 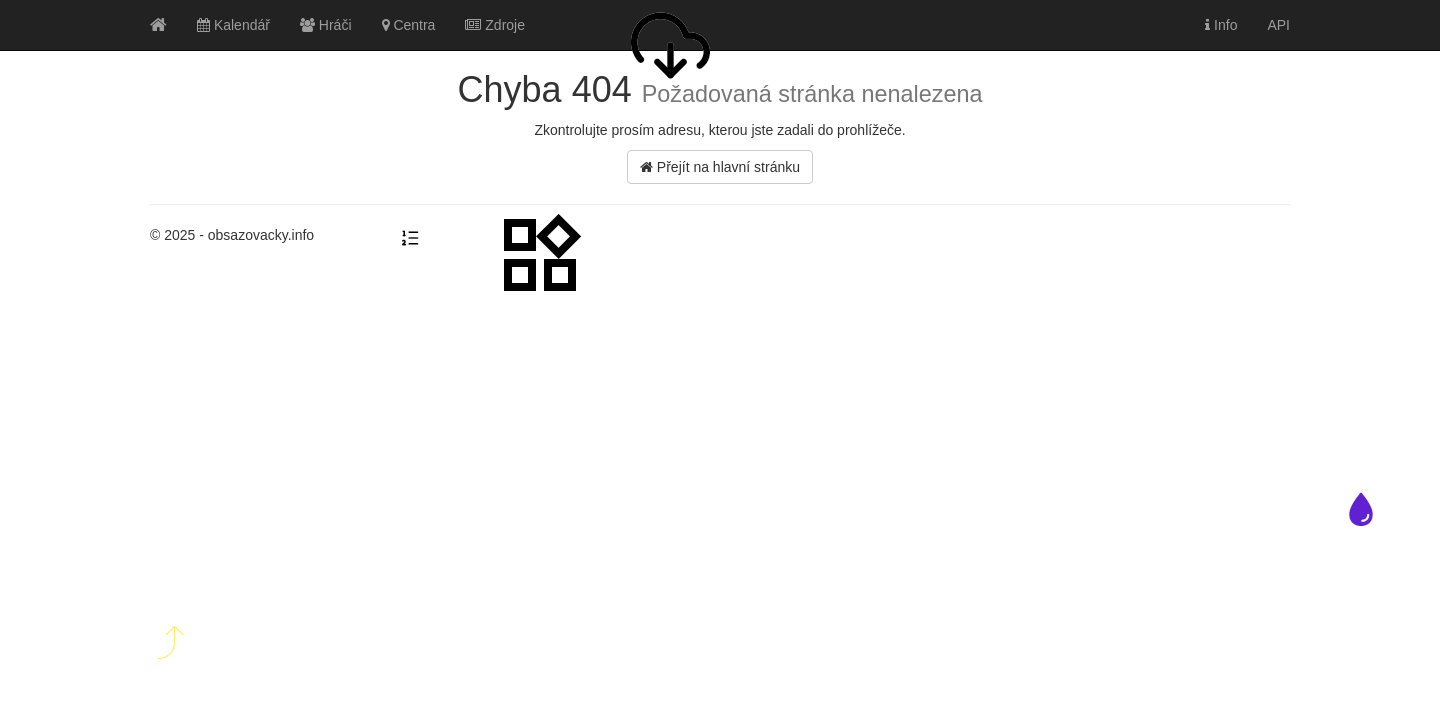 What do you see at coordinates (1361, 509) in the screenshot?
I see `indicates water or hydration tracking` at bounding box center [1361, 509].